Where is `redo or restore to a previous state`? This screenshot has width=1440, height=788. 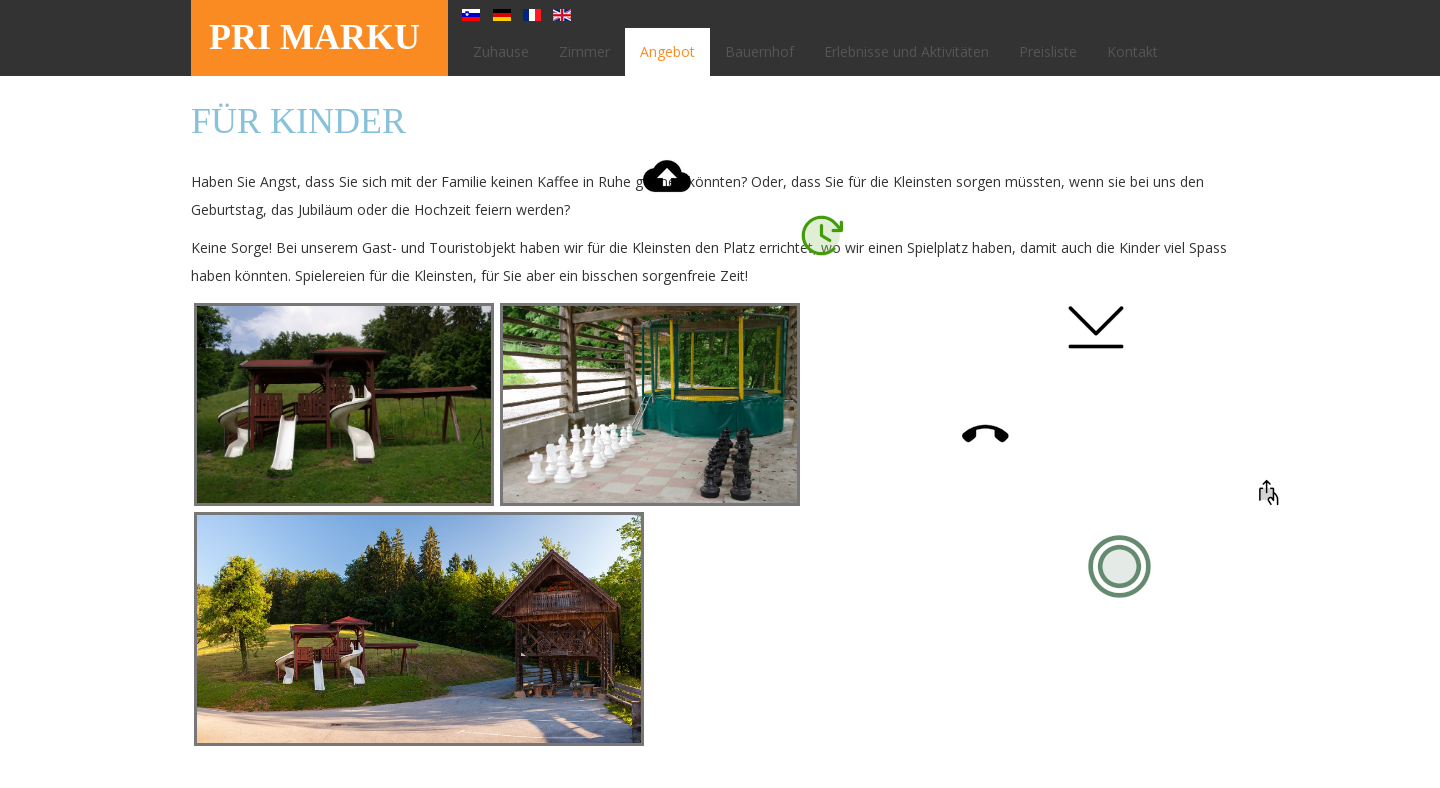 redo or restore to a previous state is located at coordinates (821, 235).